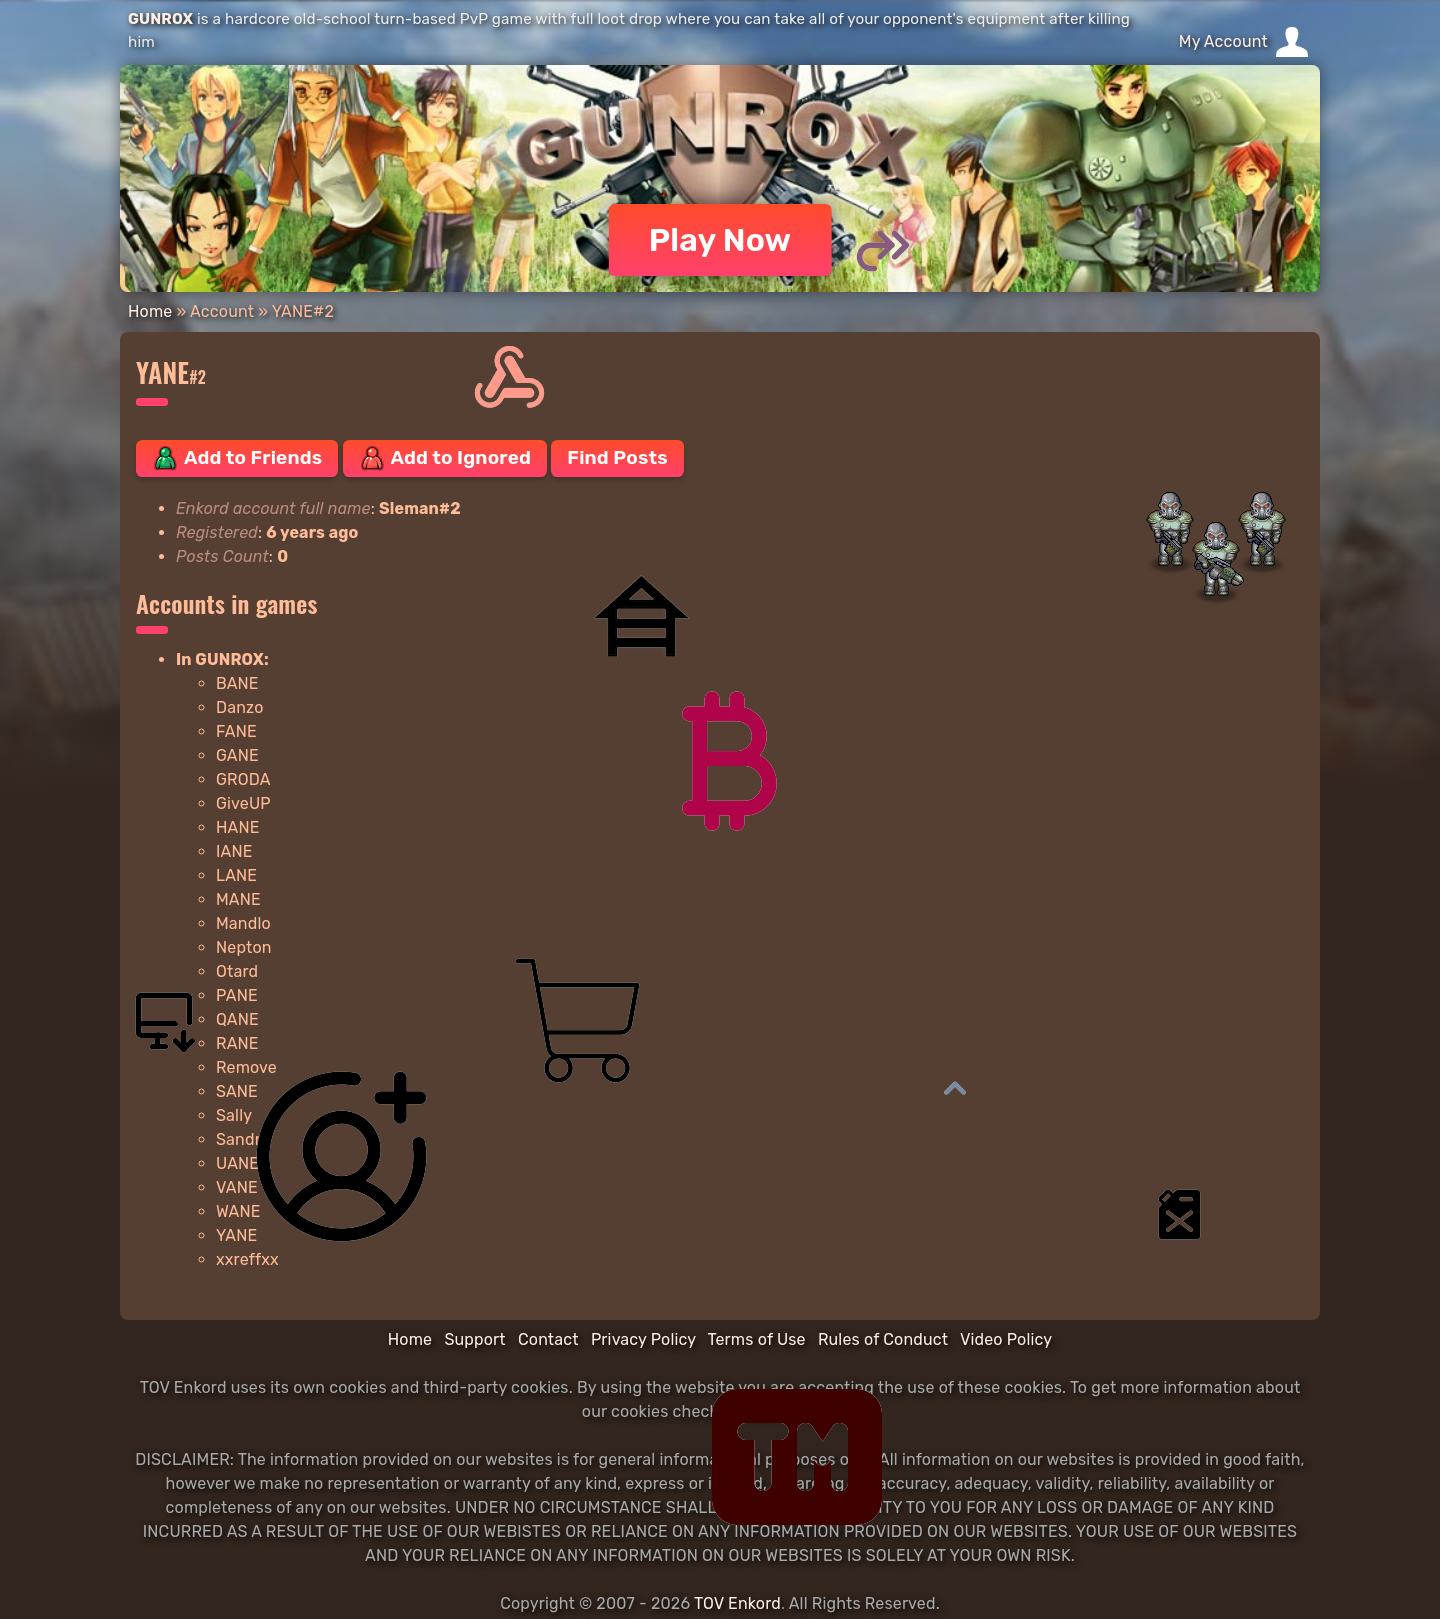 The height and width of the screenshot is (1619, 1440). What do you see at coordinates (580, 1023) in the screenshot?
I see `view your shopping cart` at bounding box center [580, 1023].